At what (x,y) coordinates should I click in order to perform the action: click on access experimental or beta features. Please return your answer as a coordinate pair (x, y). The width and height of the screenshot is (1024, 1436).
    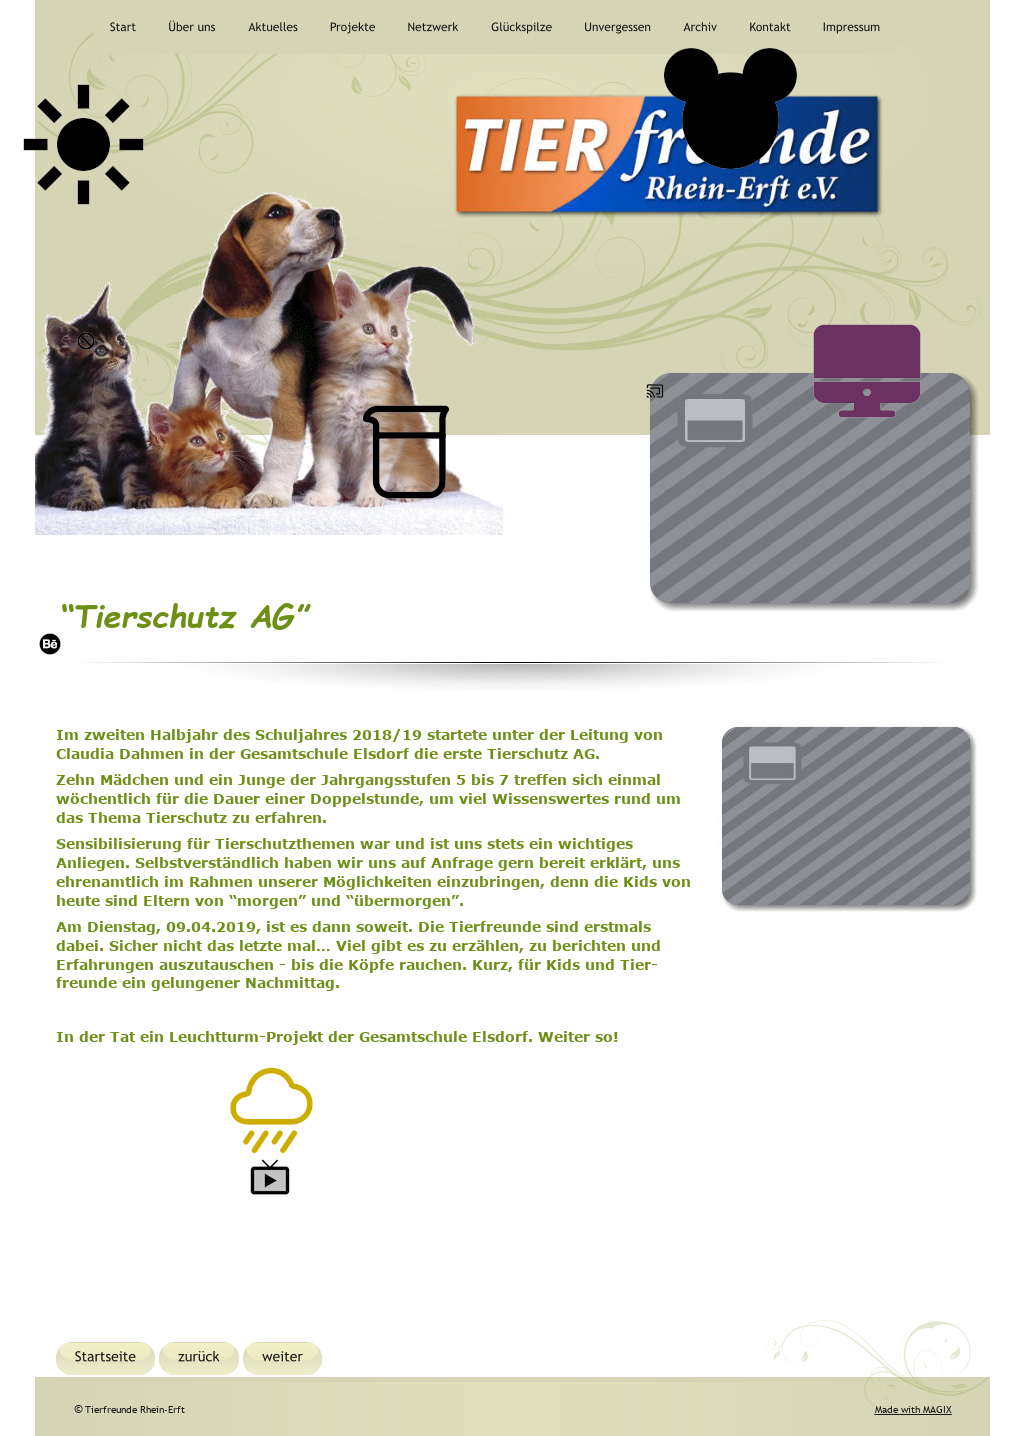
    Looking at the image, I should click on (406, 452).